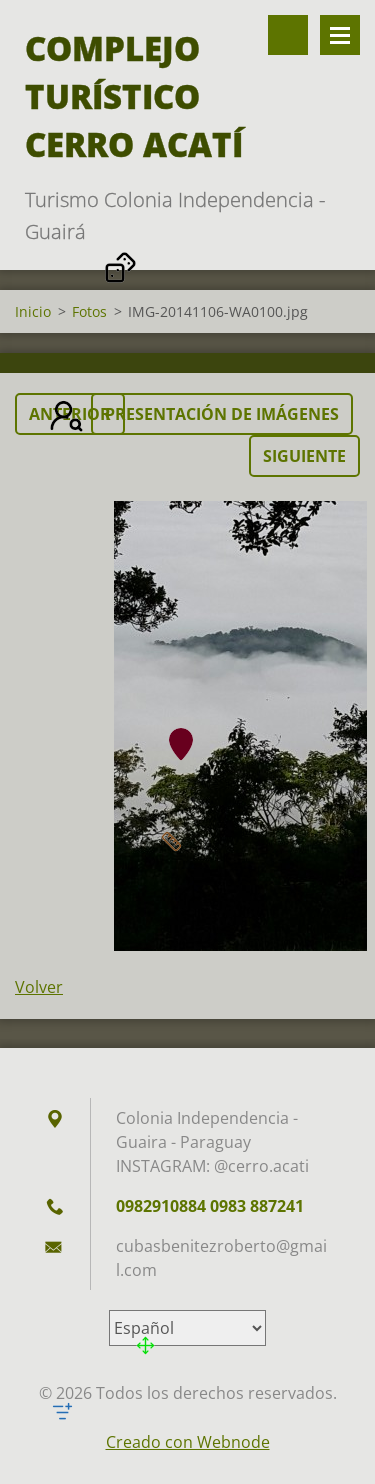  What do you see at coordinates (181, 744) in the screenshot?
I see `view or set a location on the map` at bounding box center [181, 744].